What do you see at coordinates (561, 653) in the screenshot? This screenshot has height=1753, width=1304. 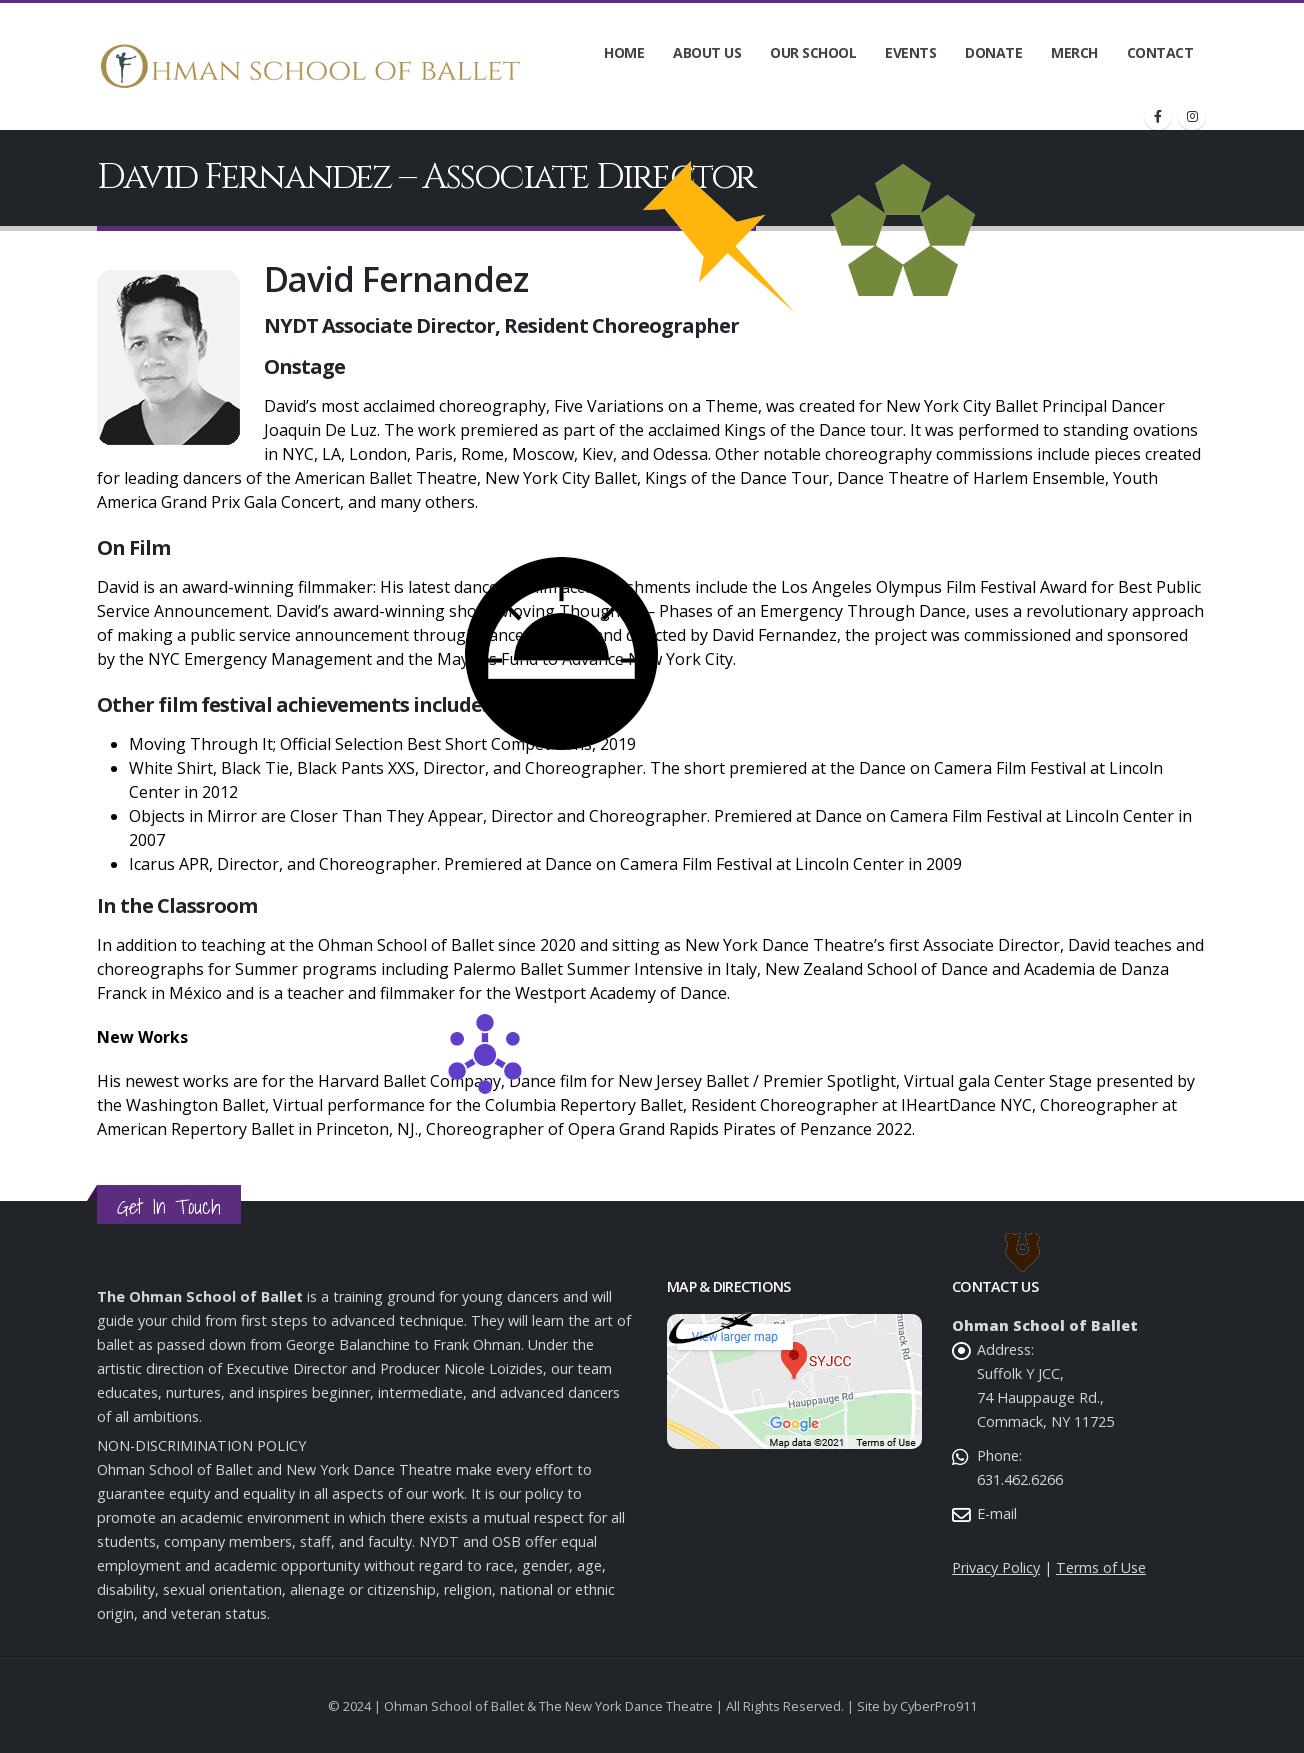 I see `protractor end-to-end testing framework logo` at bounding box center [561, 653].